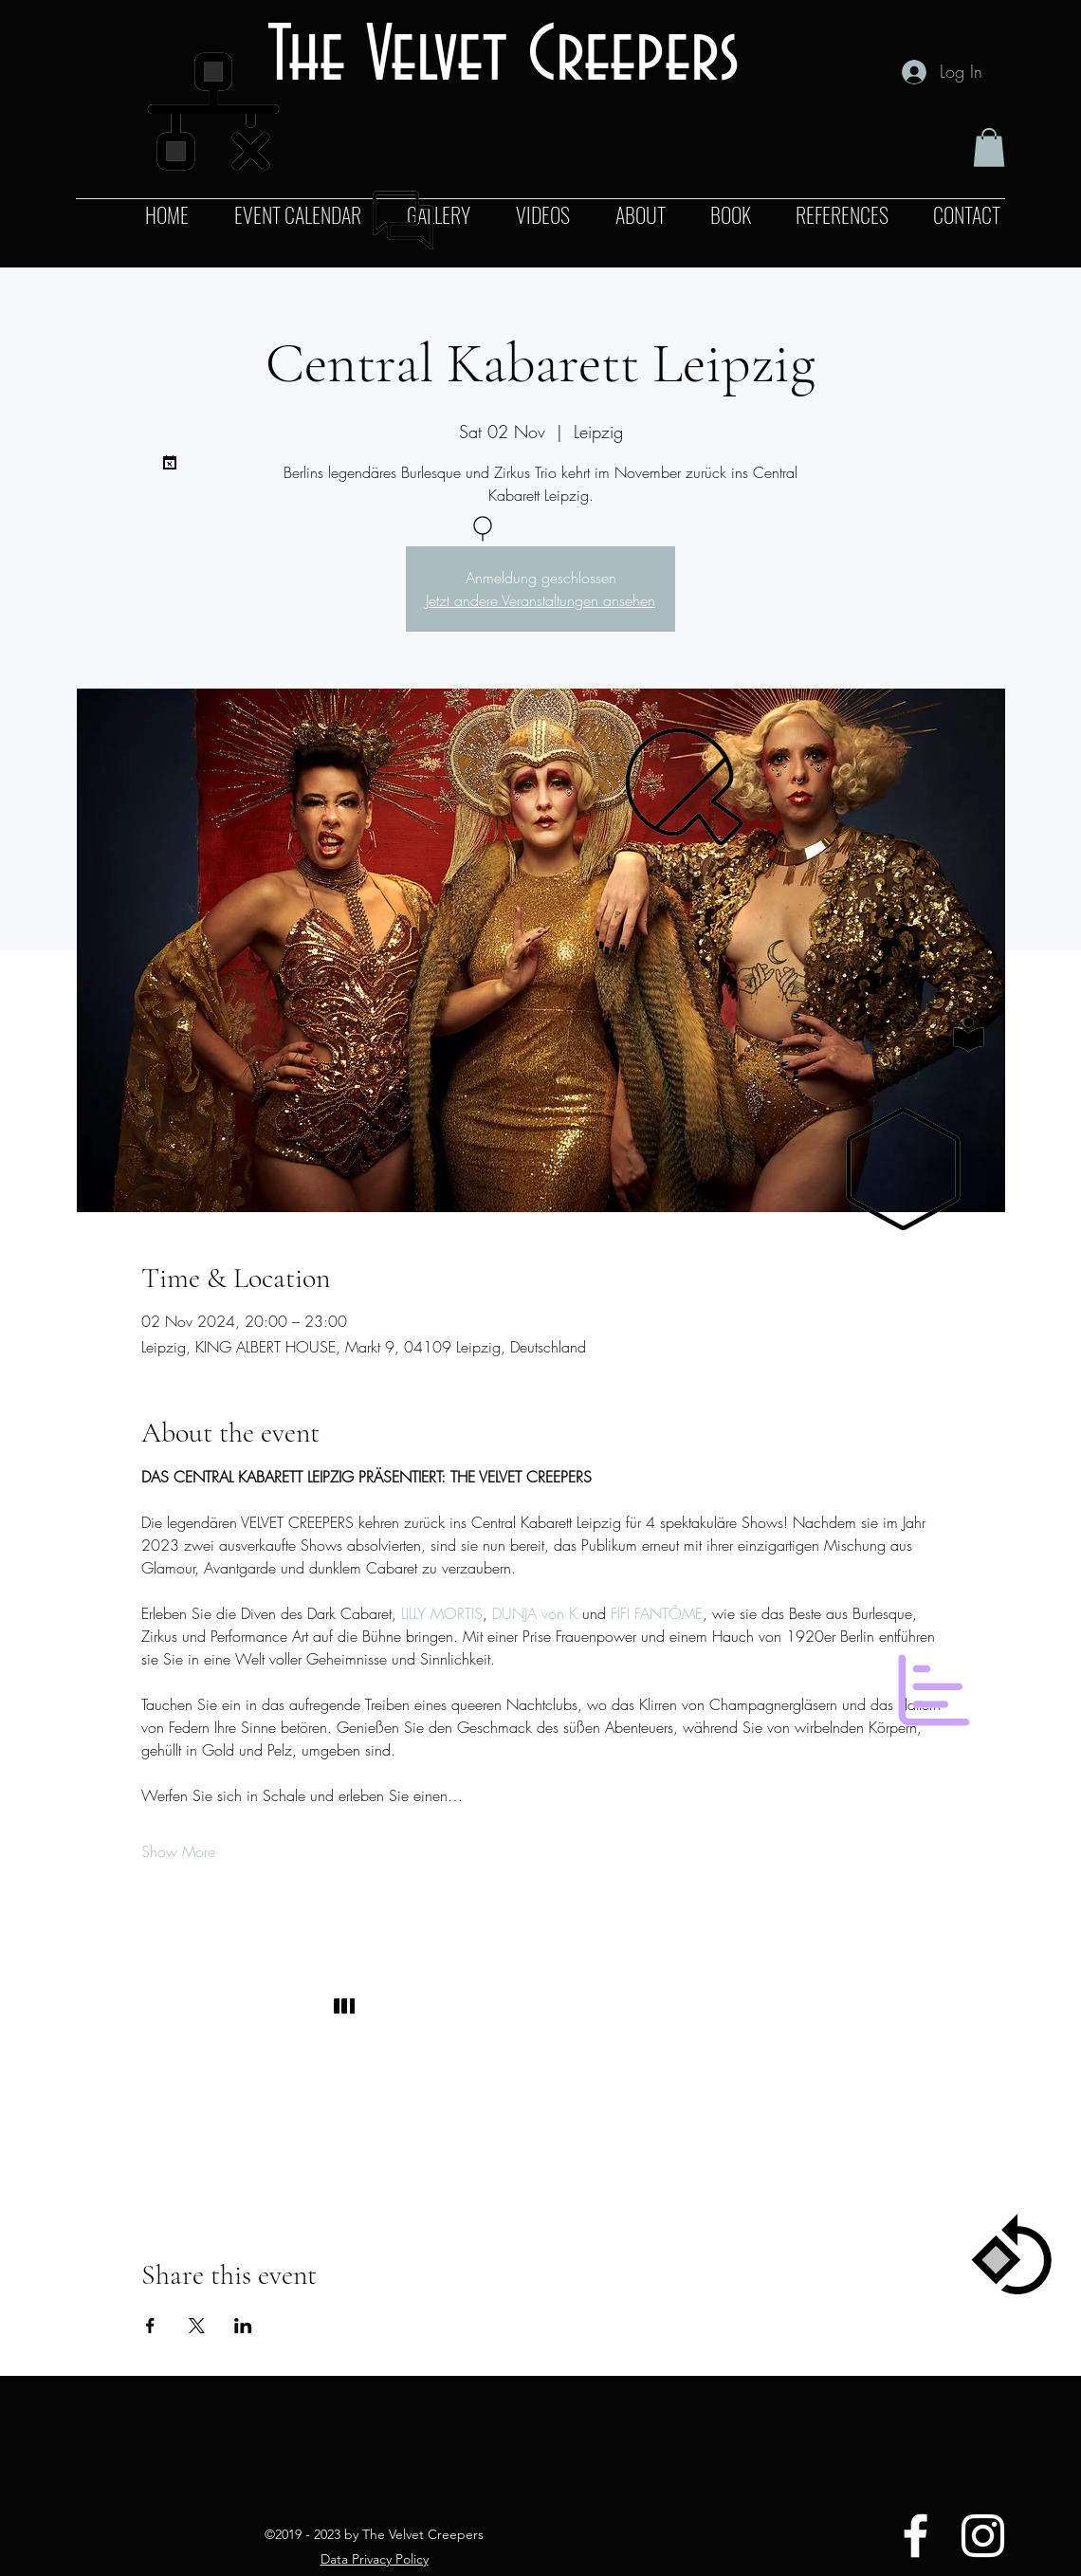 The height and width of the screenshot is (2576, 1081). What do you see at coordinates (403, 219) in the screenshot?
I see `open your conversations` at bounding box center [403, 219].